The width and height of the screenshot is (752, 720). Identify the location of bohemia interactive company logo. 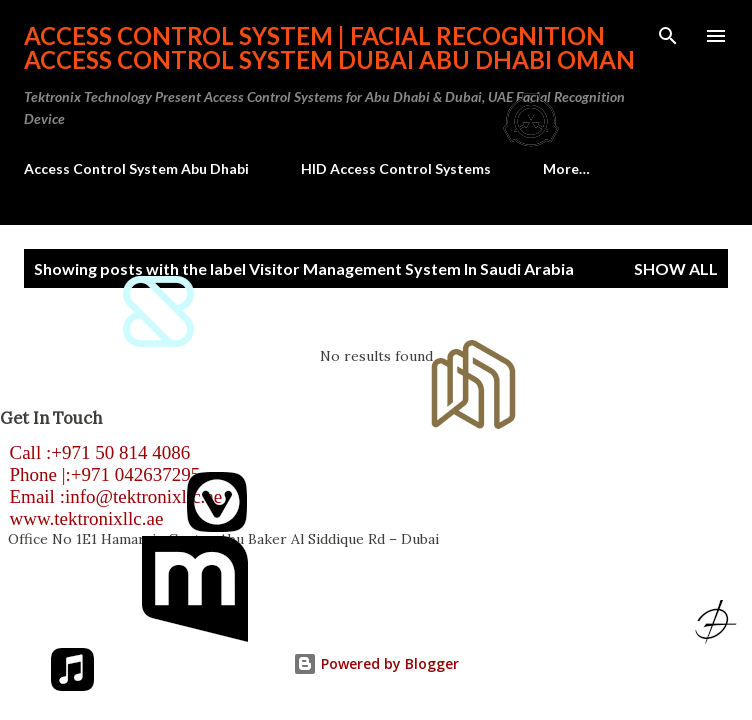
(716, 622).